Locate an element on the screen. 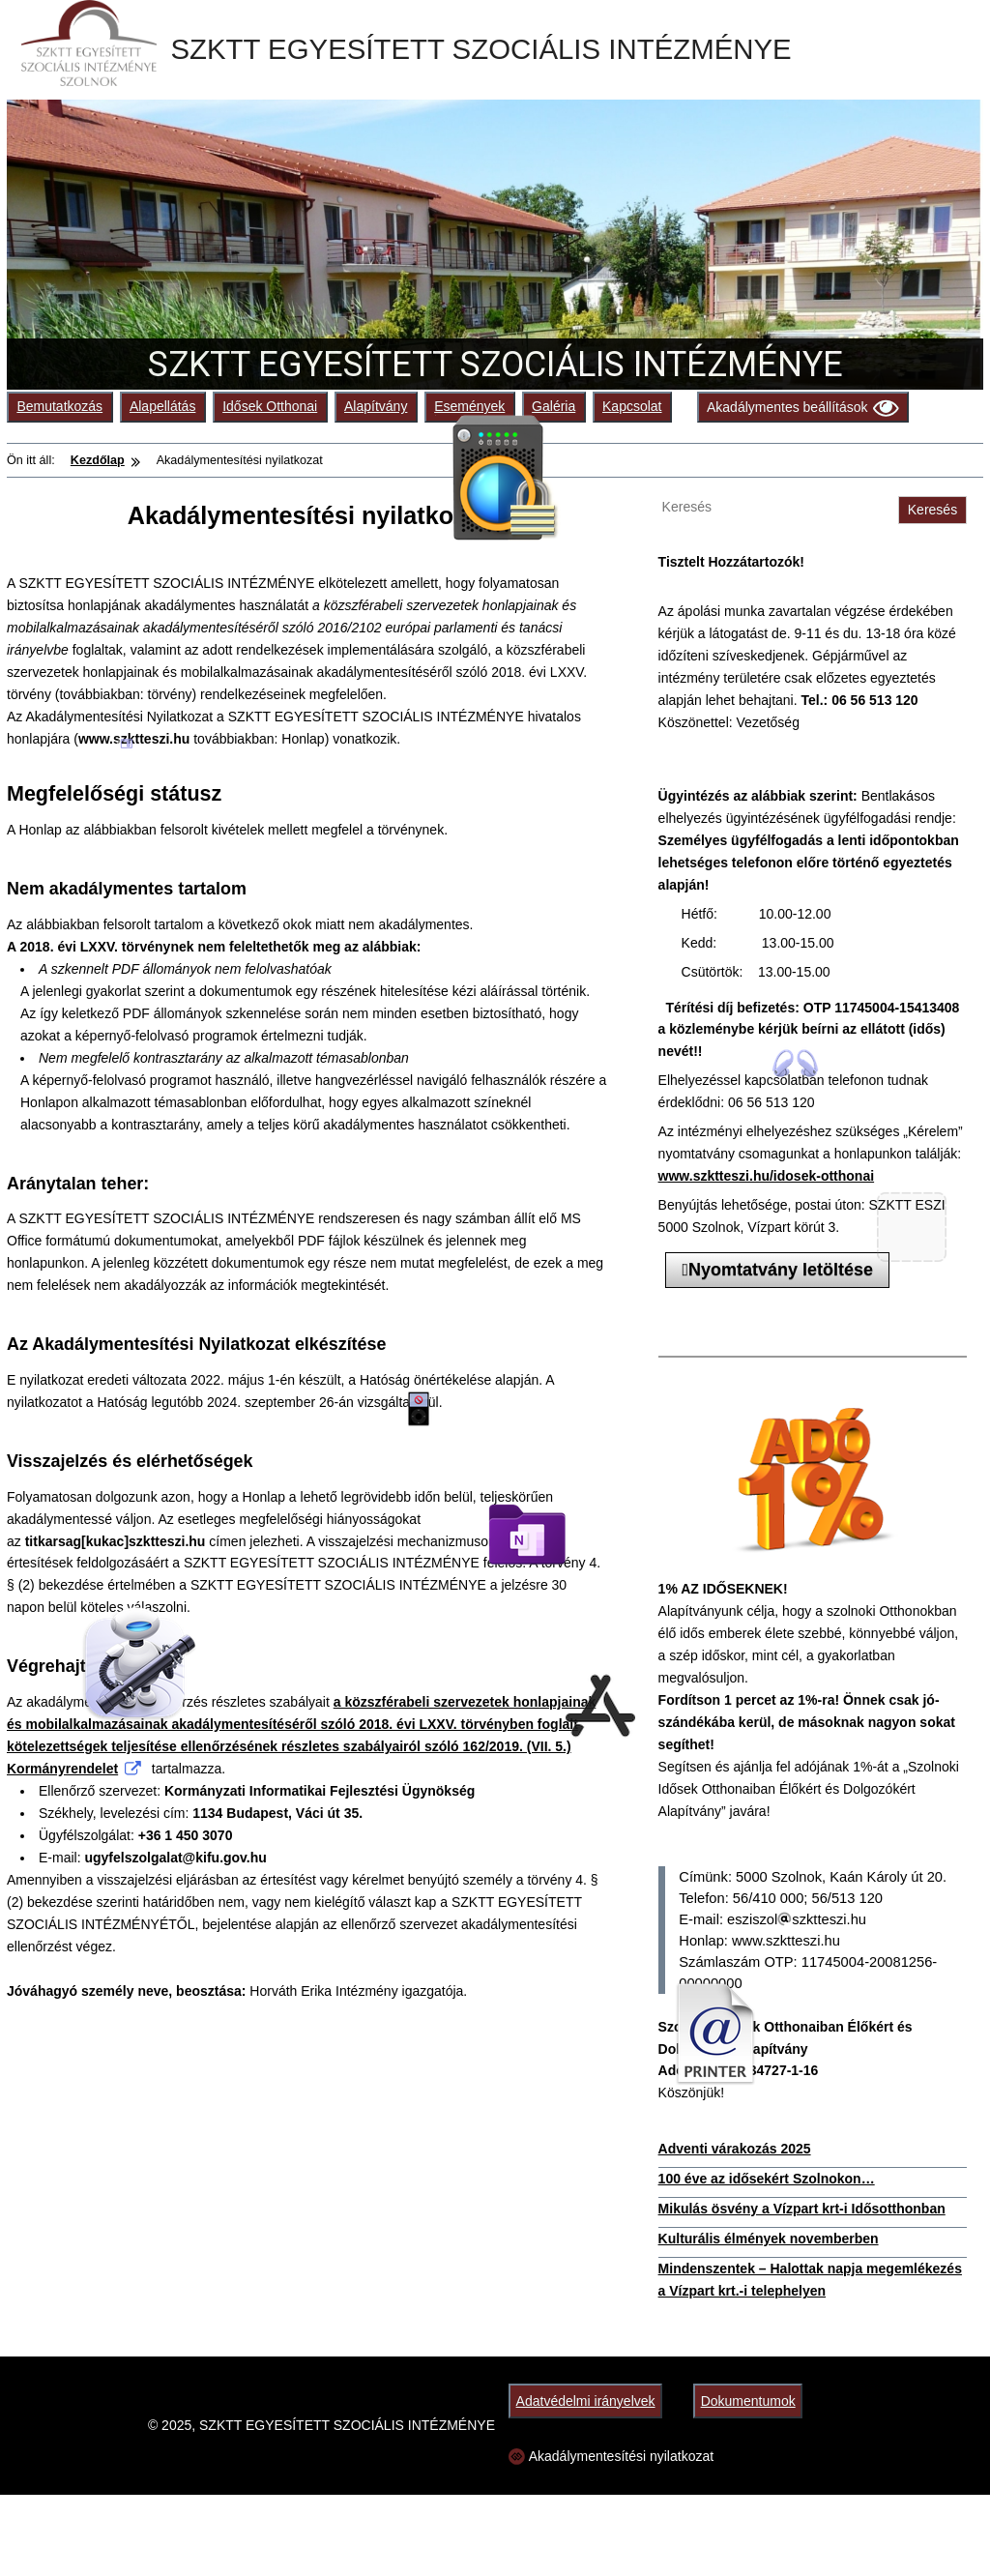 This screenshot has height=2576, width=990. open Automator to create automated workflows is located at coordinates (134, 1667).